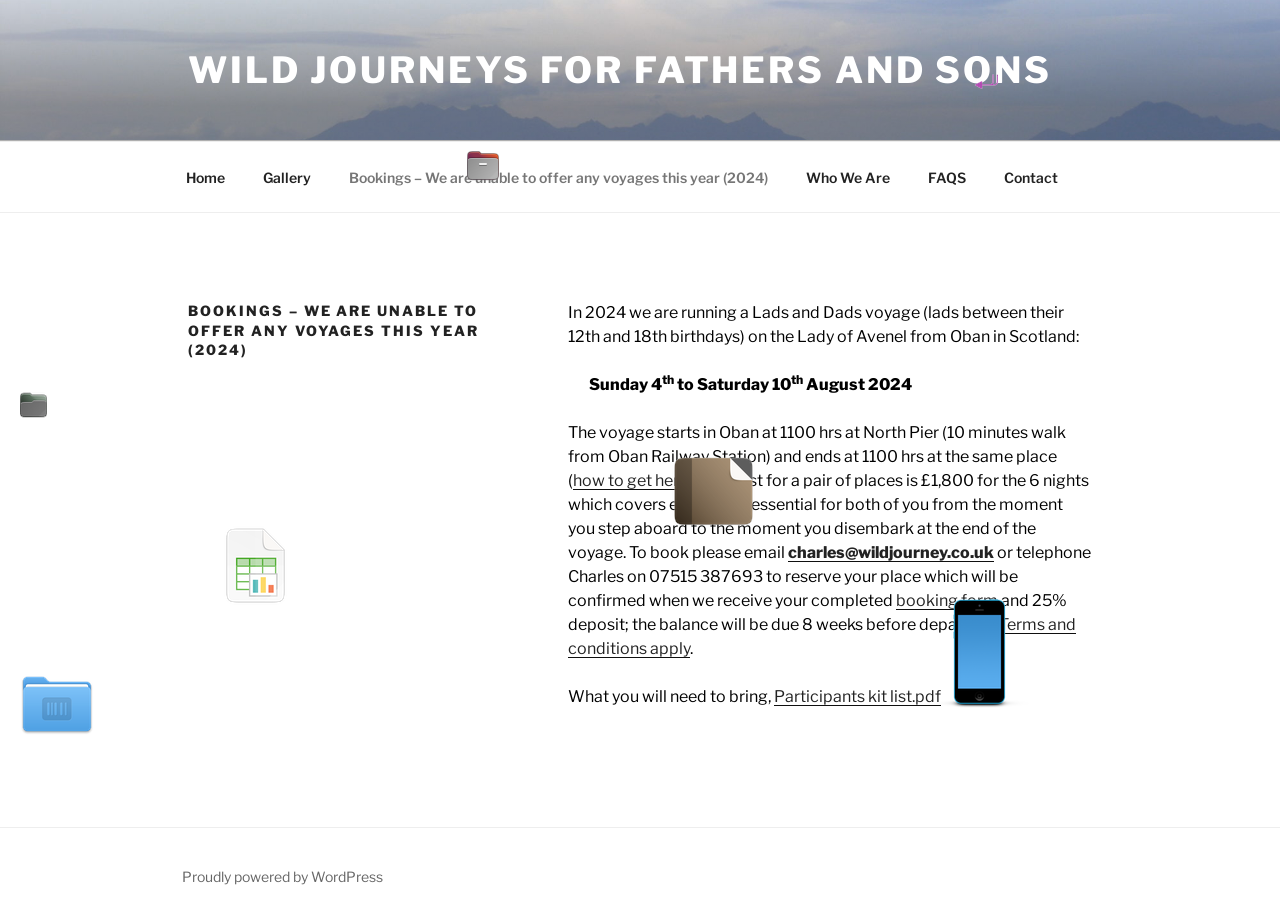 The width and height of the screenshot is (1280, 923). Describe the element at coordinates (986, 80) in the screenshot. I see `reply all to an email message` at that location.